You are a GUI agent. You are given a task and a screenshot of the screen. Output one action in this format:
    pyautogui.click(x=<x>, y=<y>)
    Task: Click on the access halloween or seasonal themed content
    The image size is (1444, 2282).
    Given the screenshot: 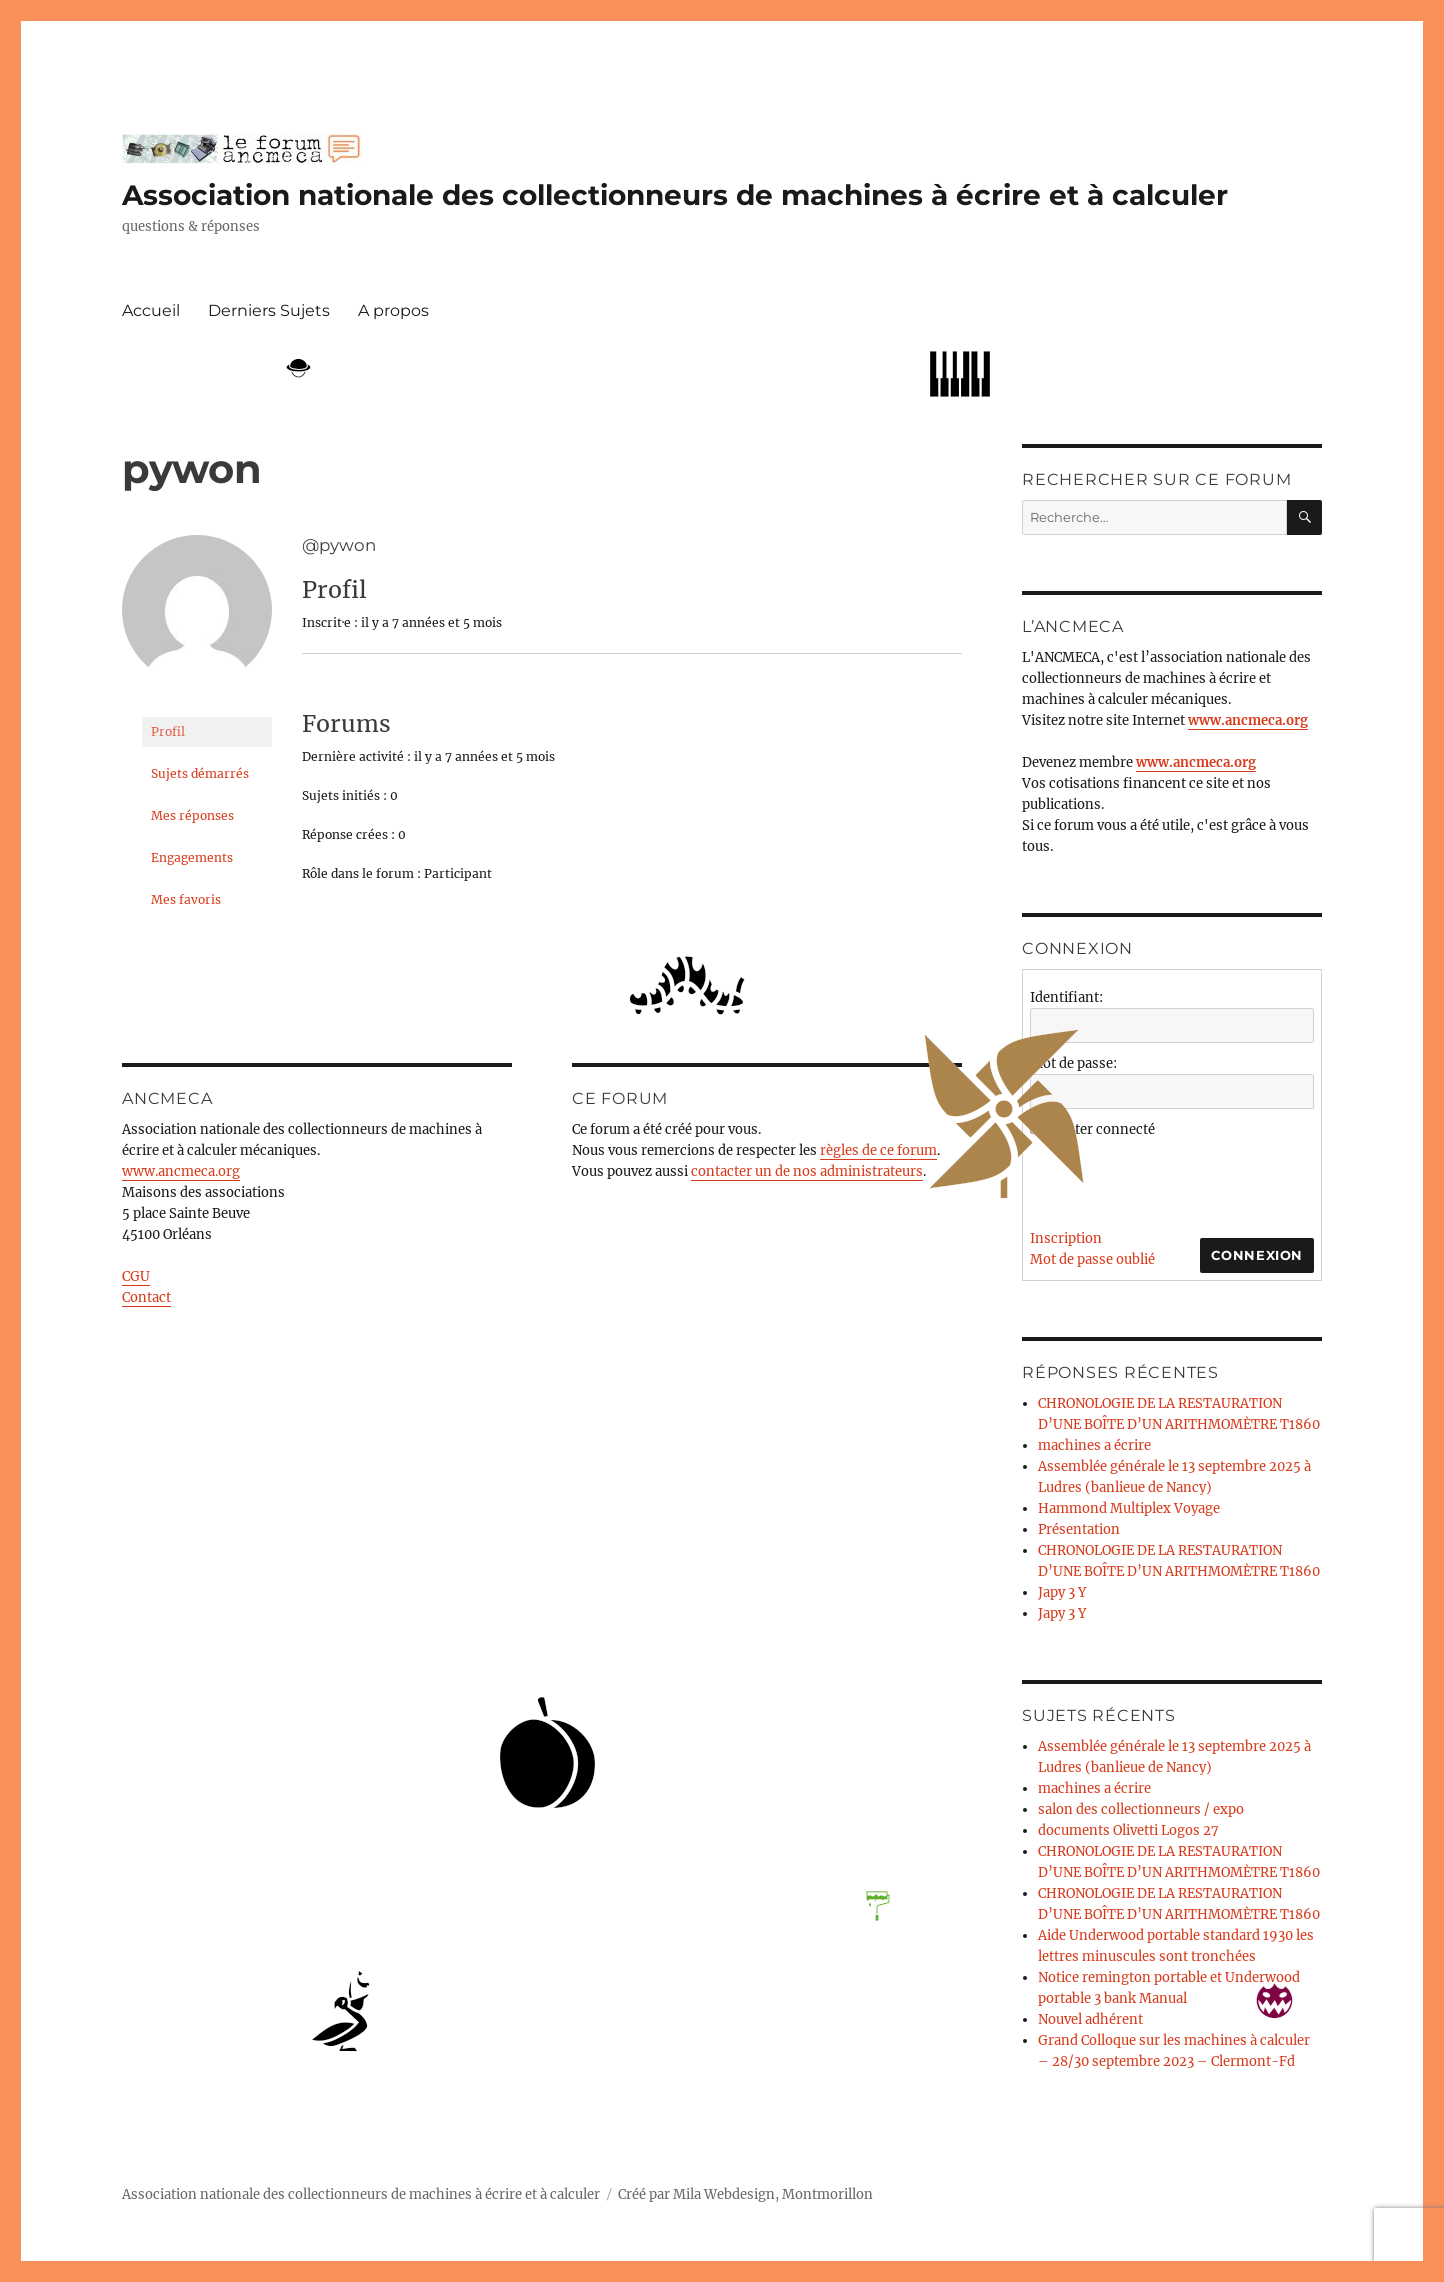 What is the action you would take?
    pyautogui.click(x=1274, y=2001)
    